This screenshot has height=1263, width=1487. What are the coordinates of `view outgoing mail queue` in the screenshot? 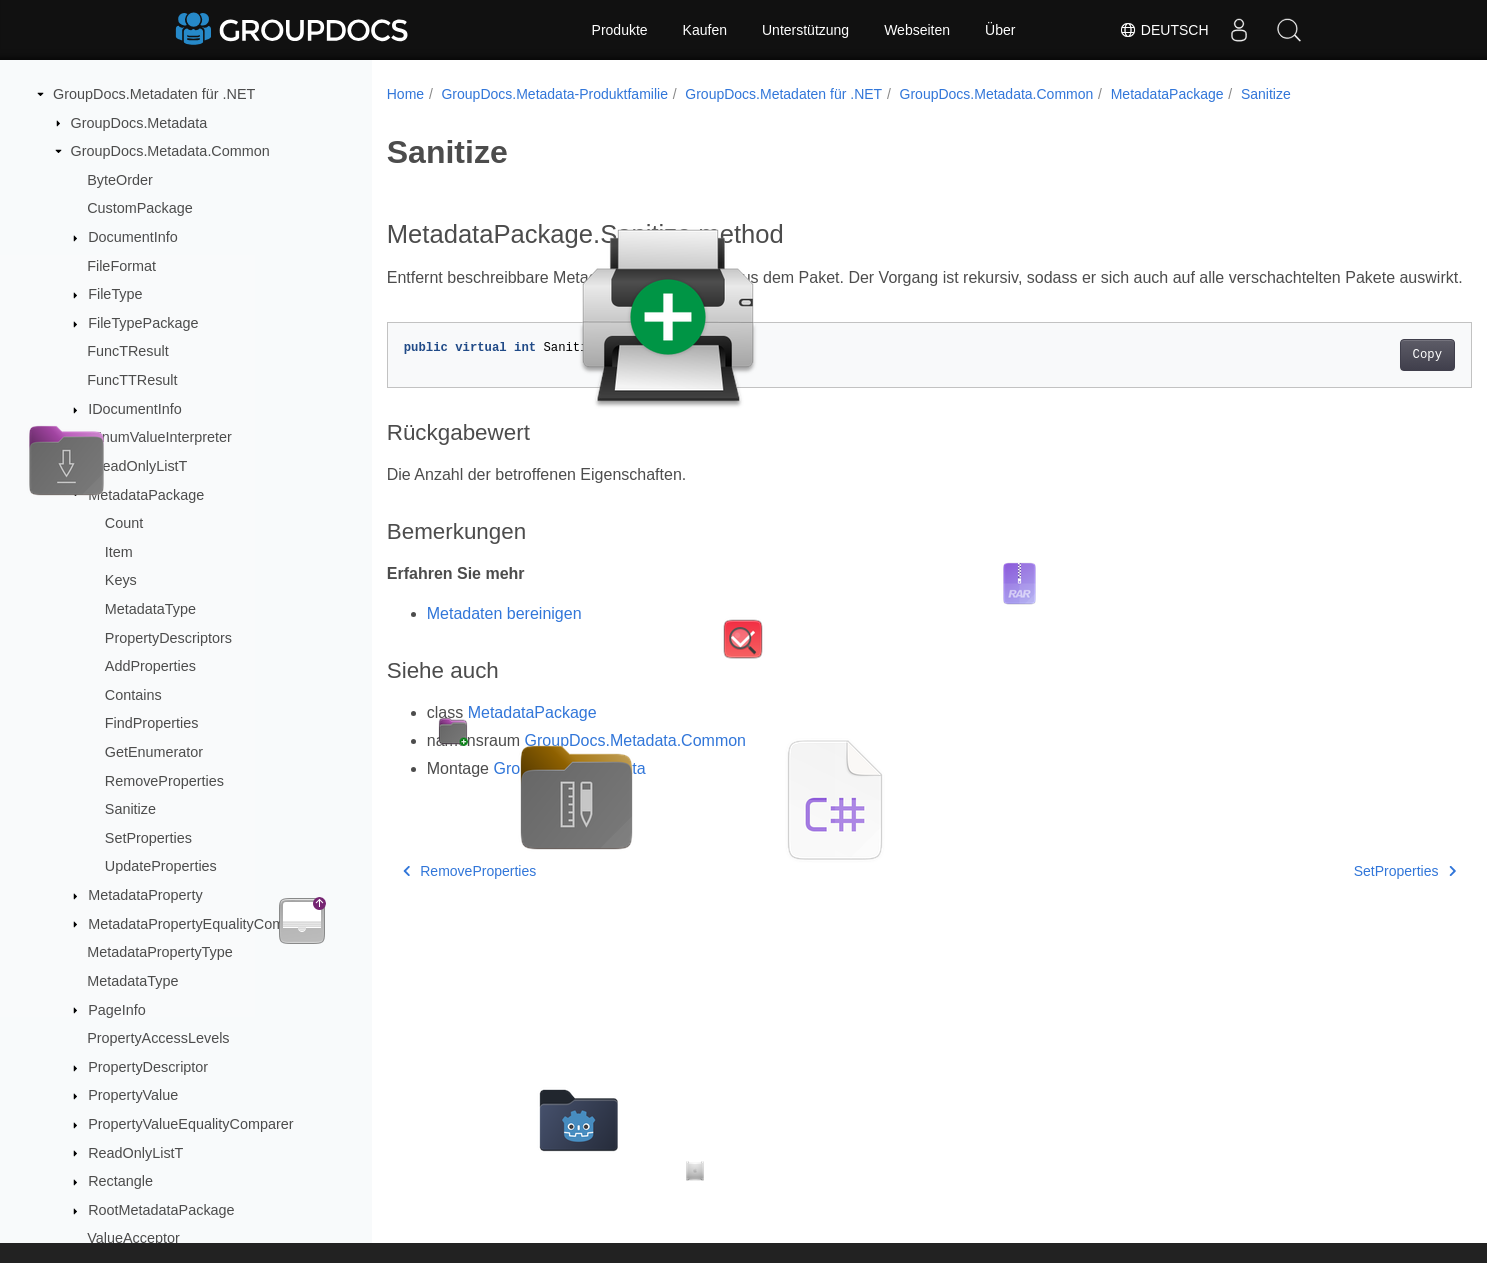 It's located at (302, 921).